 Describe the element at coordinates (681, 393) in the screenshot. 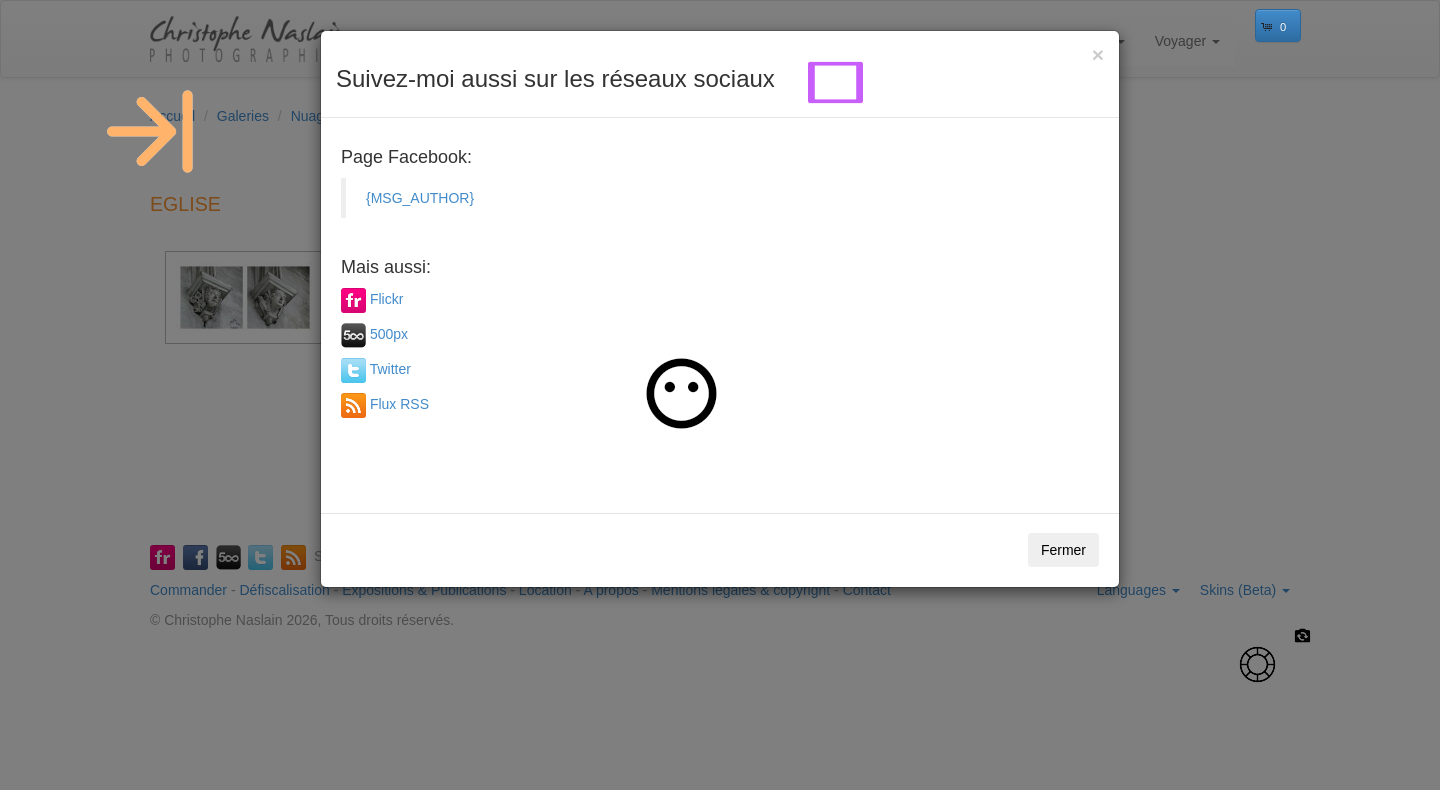

I see `select a neutral or blank reaction` at that location.